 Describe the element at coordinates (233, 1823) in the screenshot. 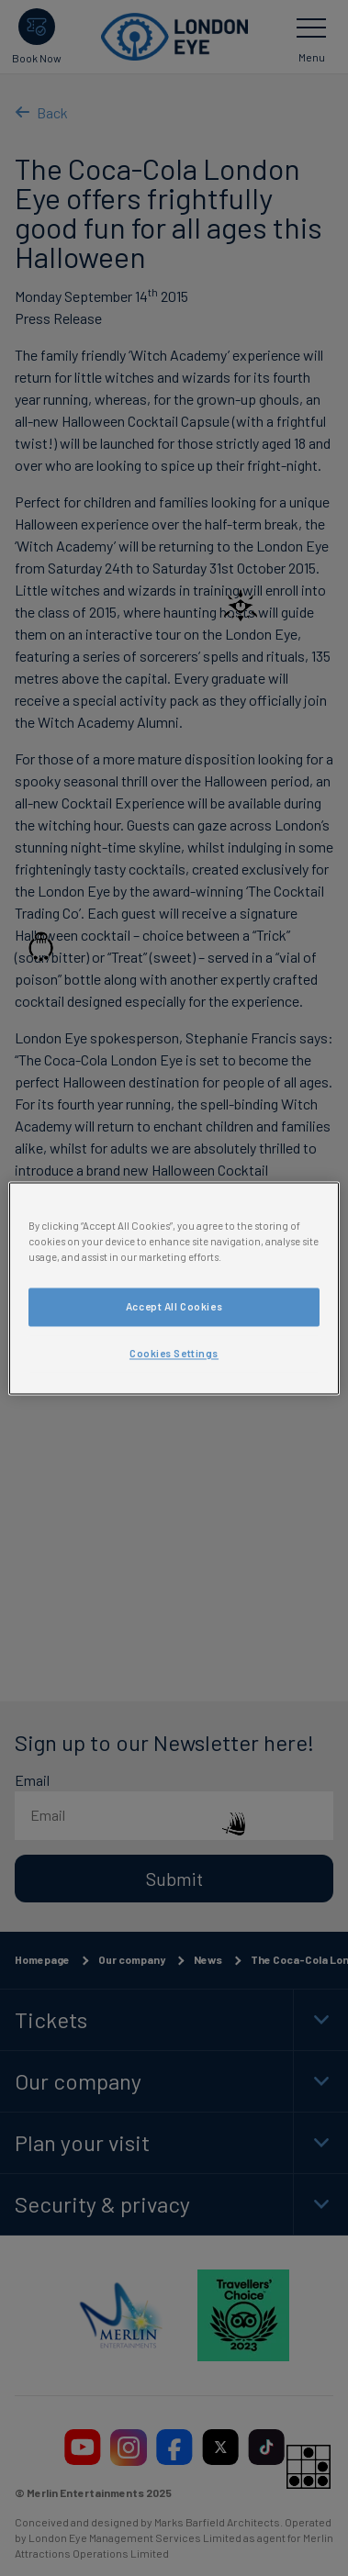

I see `perform a slash attack in combat` at that location.